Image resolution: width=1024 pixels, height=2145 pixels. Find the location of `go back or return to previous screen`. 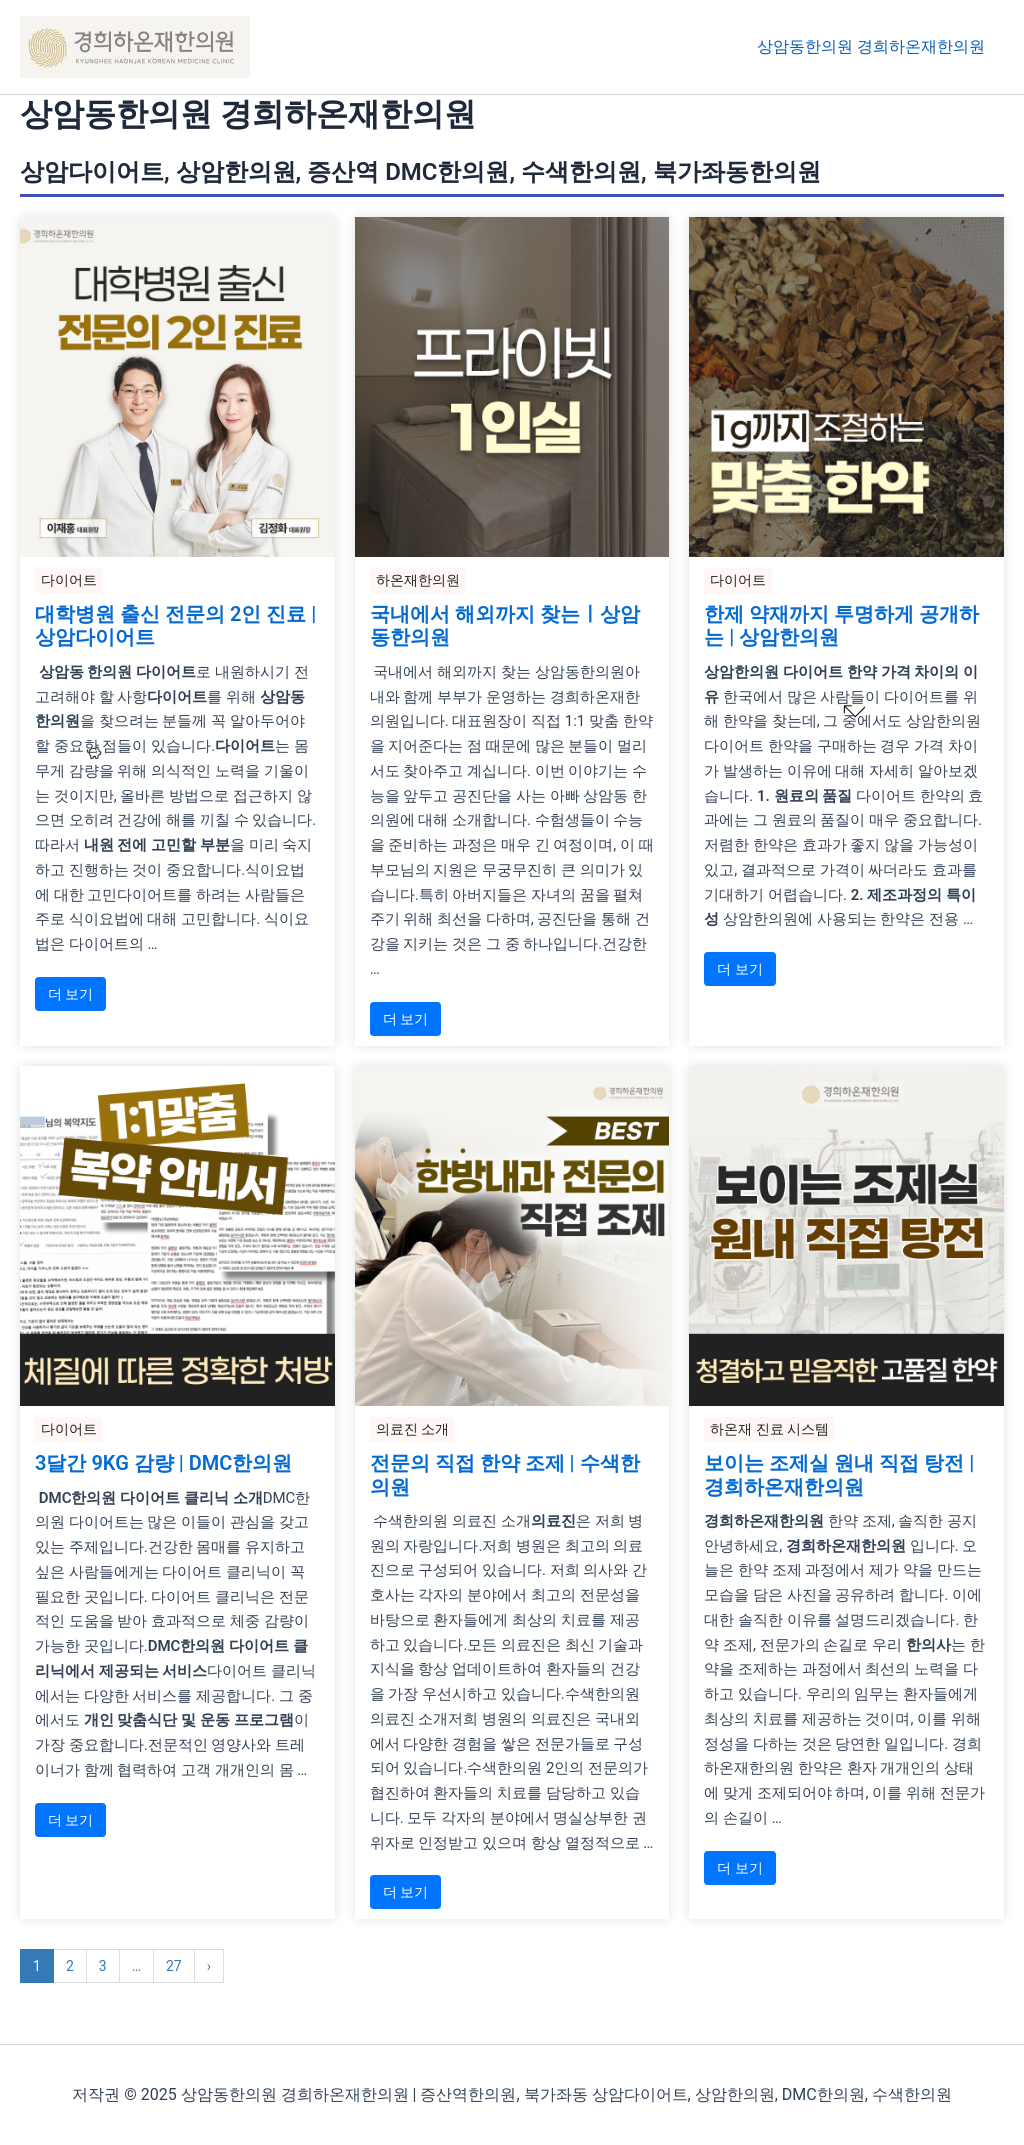

go back or return to previous screen is located at coordinates (854, 710).